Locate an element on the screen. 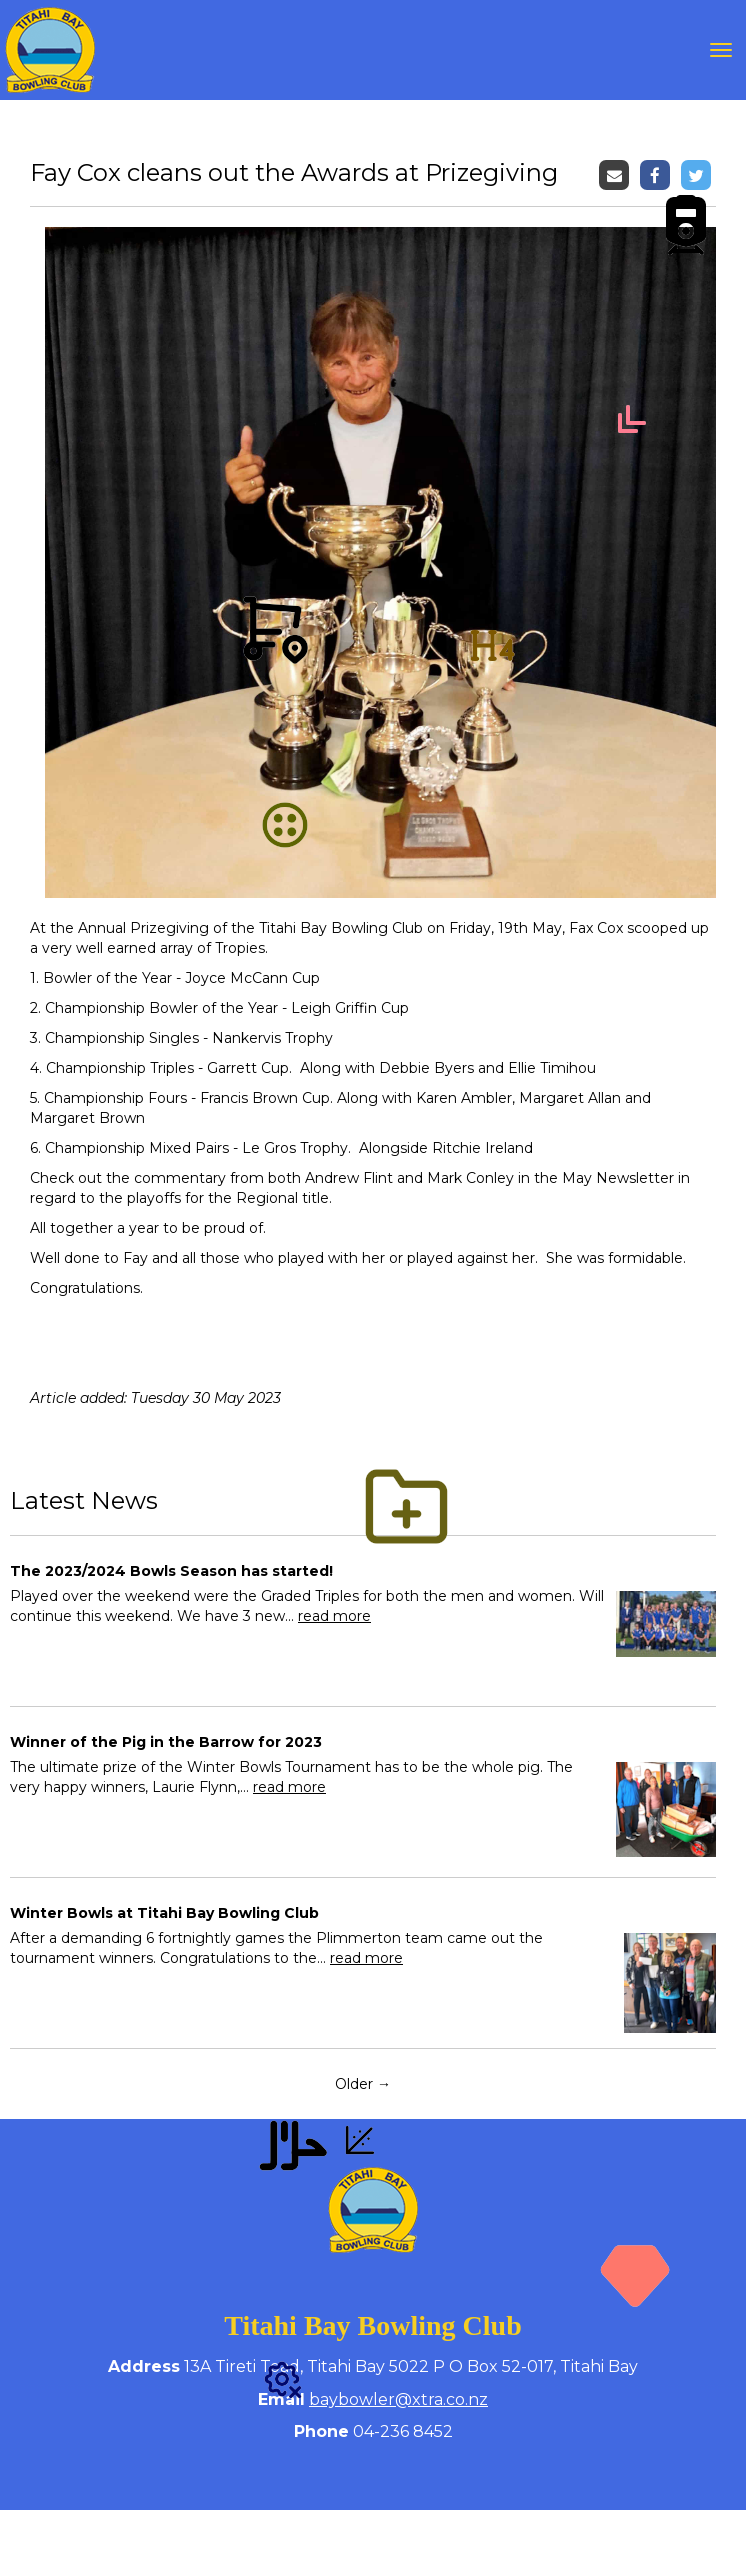 The height and width of the screenshot is (2550, 746). access train schedules or rail transit options is located at coordinates (686, 225).